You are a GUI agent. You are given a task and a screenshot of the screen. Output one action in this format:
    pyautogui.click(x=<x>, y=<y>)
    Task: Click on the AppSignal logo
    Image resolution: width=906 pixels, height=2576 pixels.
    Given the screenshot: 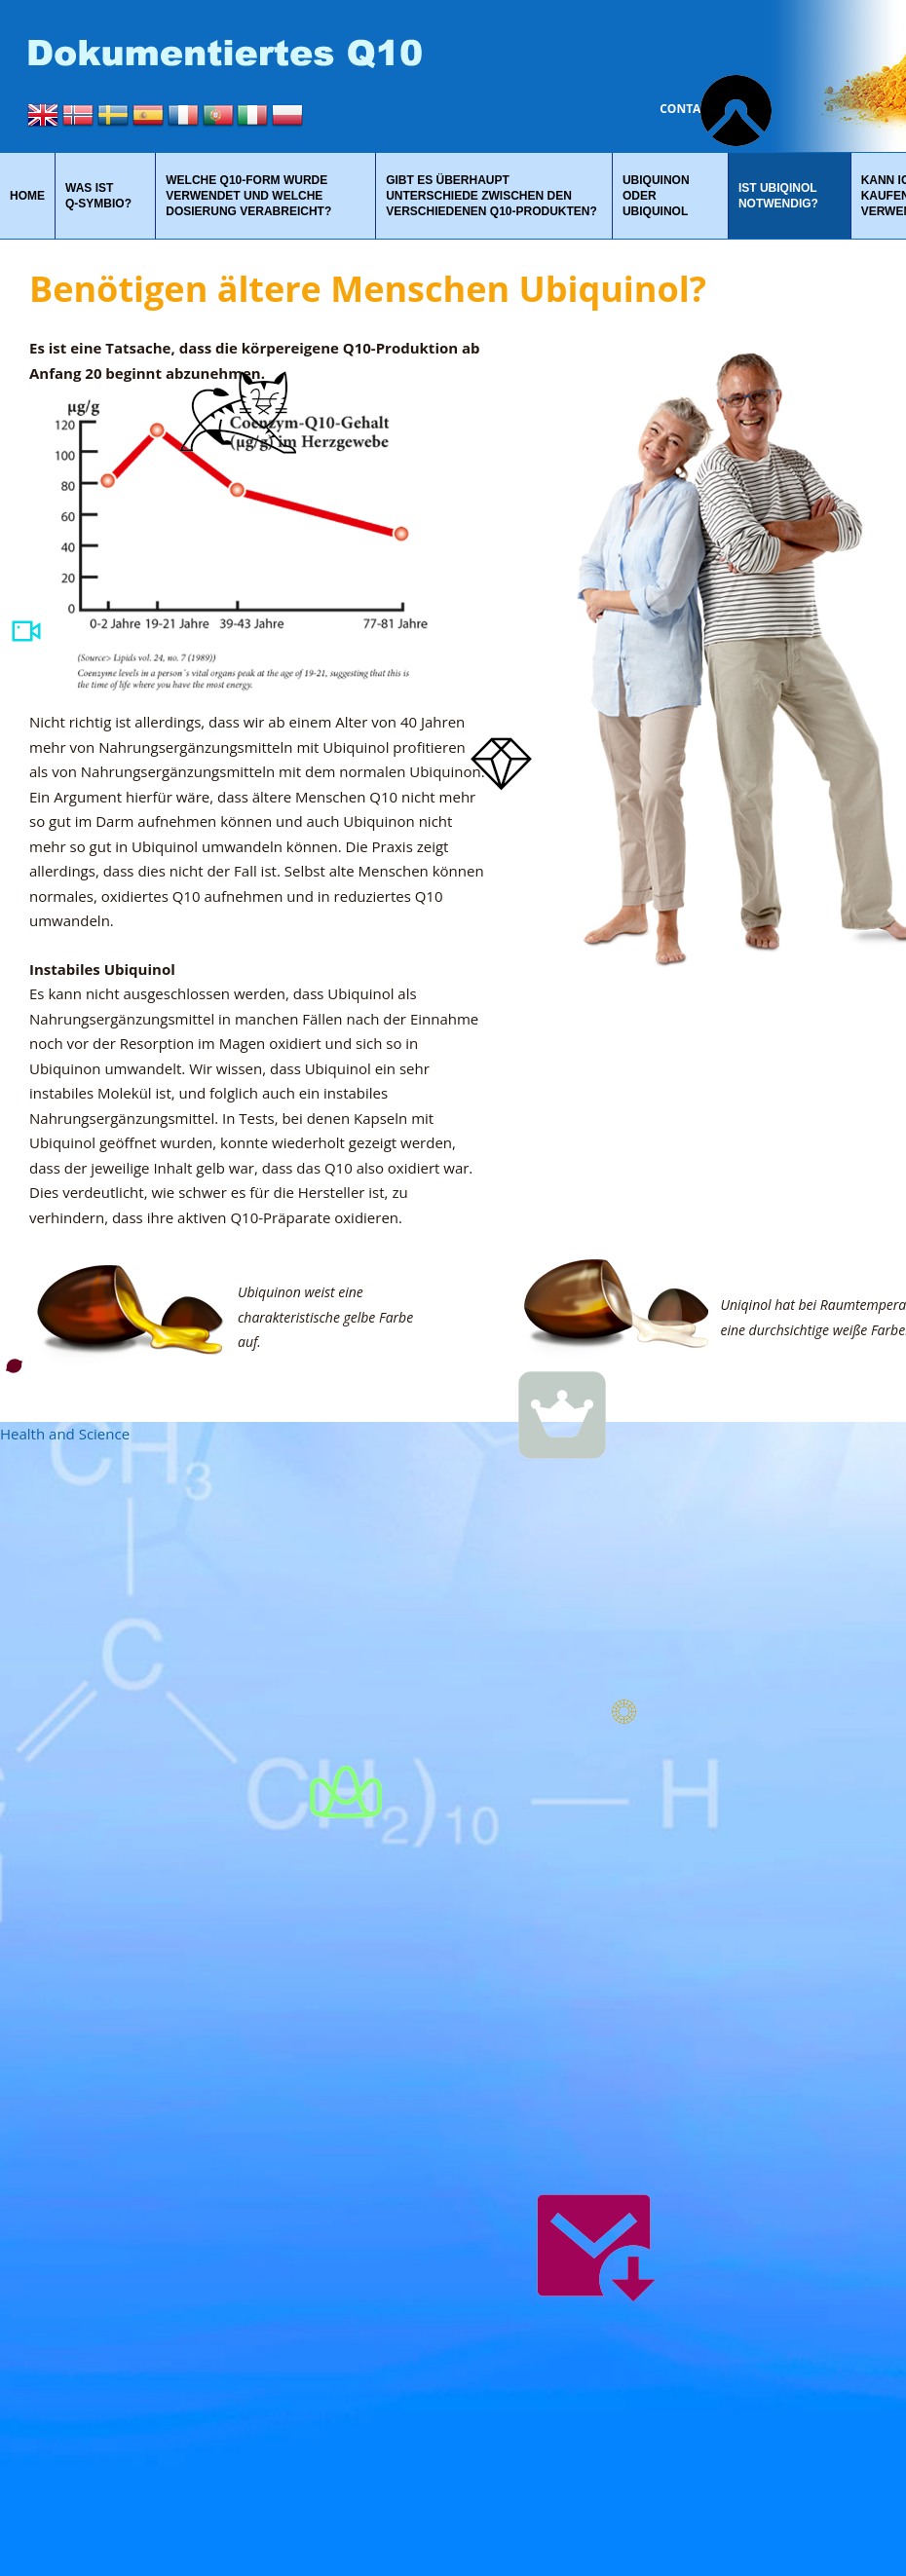 What is the action you would take?
    pyautogui.click(x=346, y=1792)
    